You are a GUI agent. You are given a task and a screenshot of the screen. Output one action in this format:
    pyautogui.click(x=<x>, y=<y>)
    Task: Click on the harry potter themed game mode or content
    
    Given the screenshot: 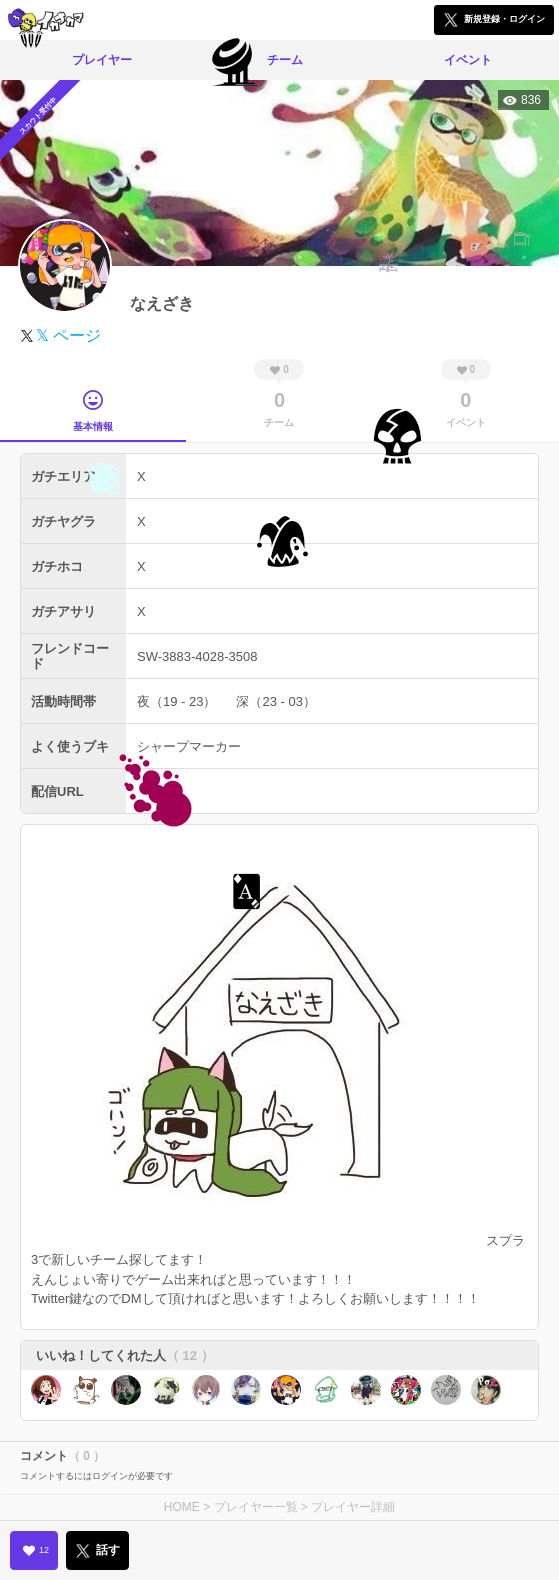 What is the action you would take?
    pyautogui.click(x=397, y=436)
    